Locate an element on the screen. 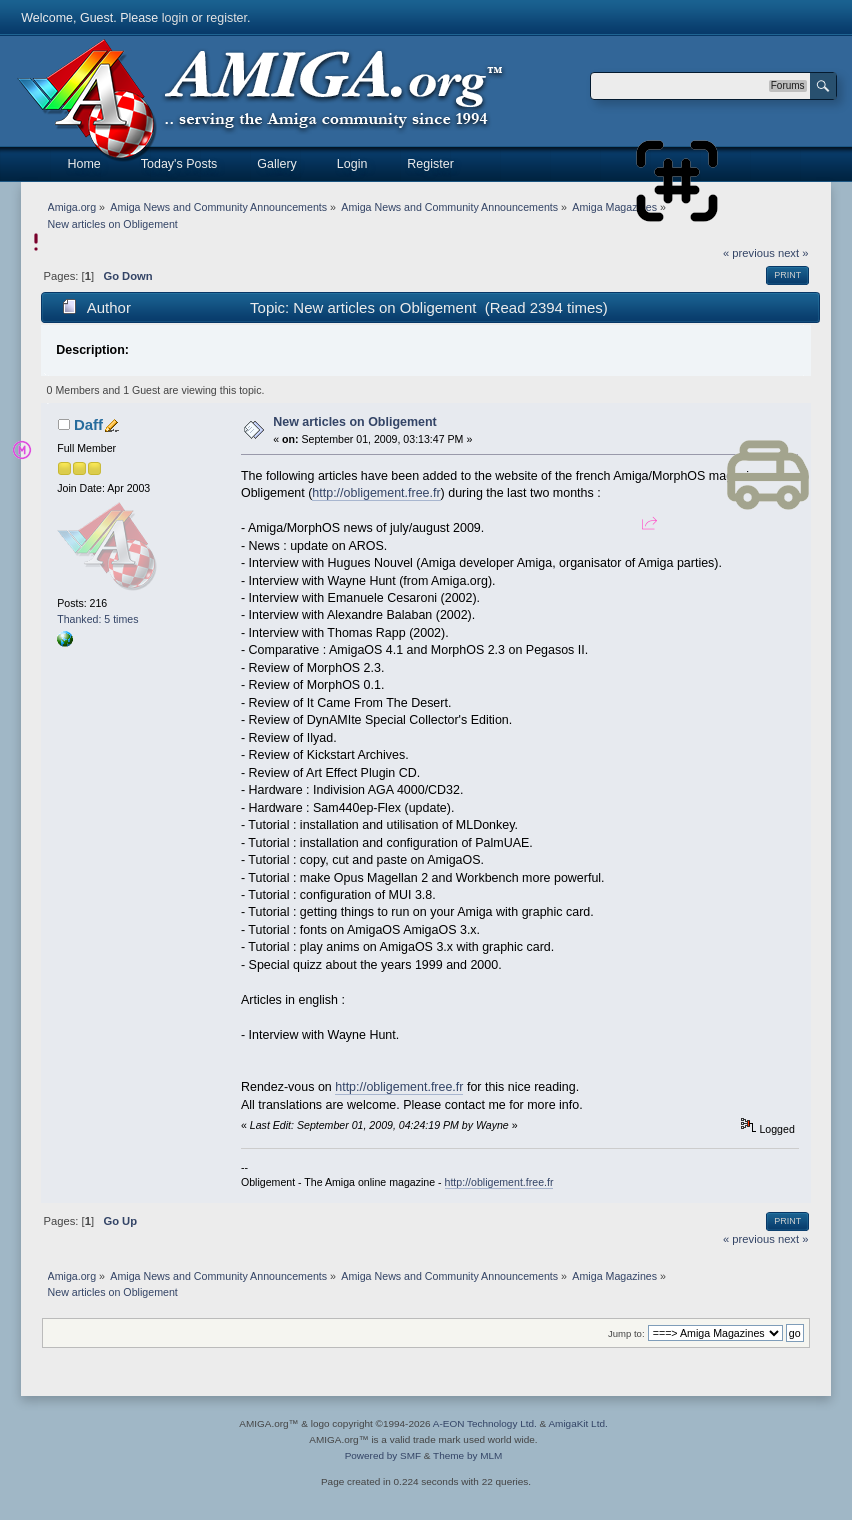  browse RV or camper van rentals is located at coordinates (768, 477).